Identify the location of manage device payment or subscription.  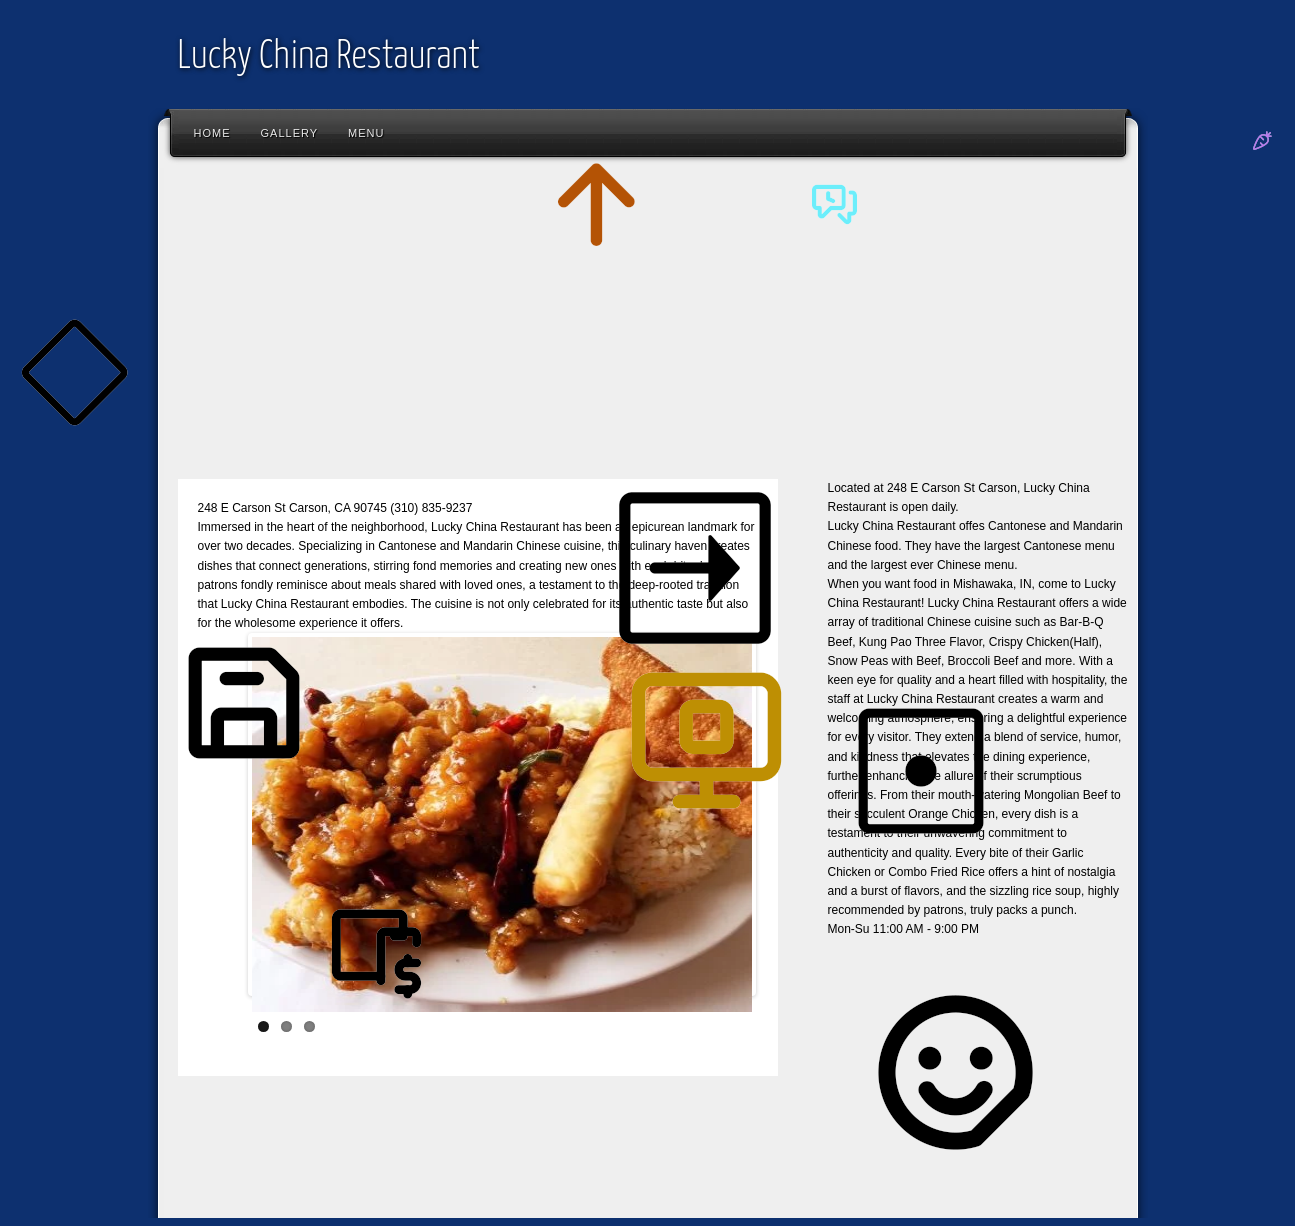
(376, 949).